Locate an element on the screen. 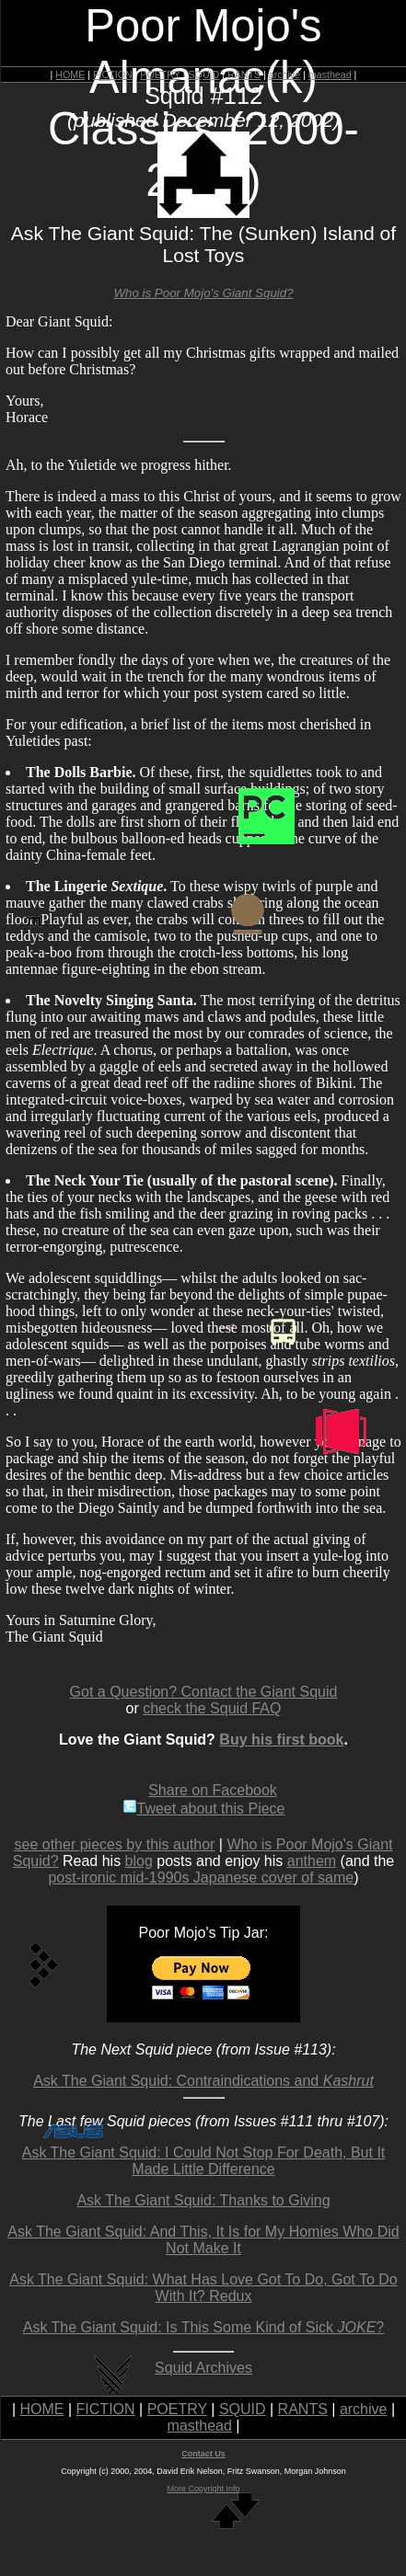 The image size is (406, 2576). the game awards official logo is located at coordinates (113, 2375).